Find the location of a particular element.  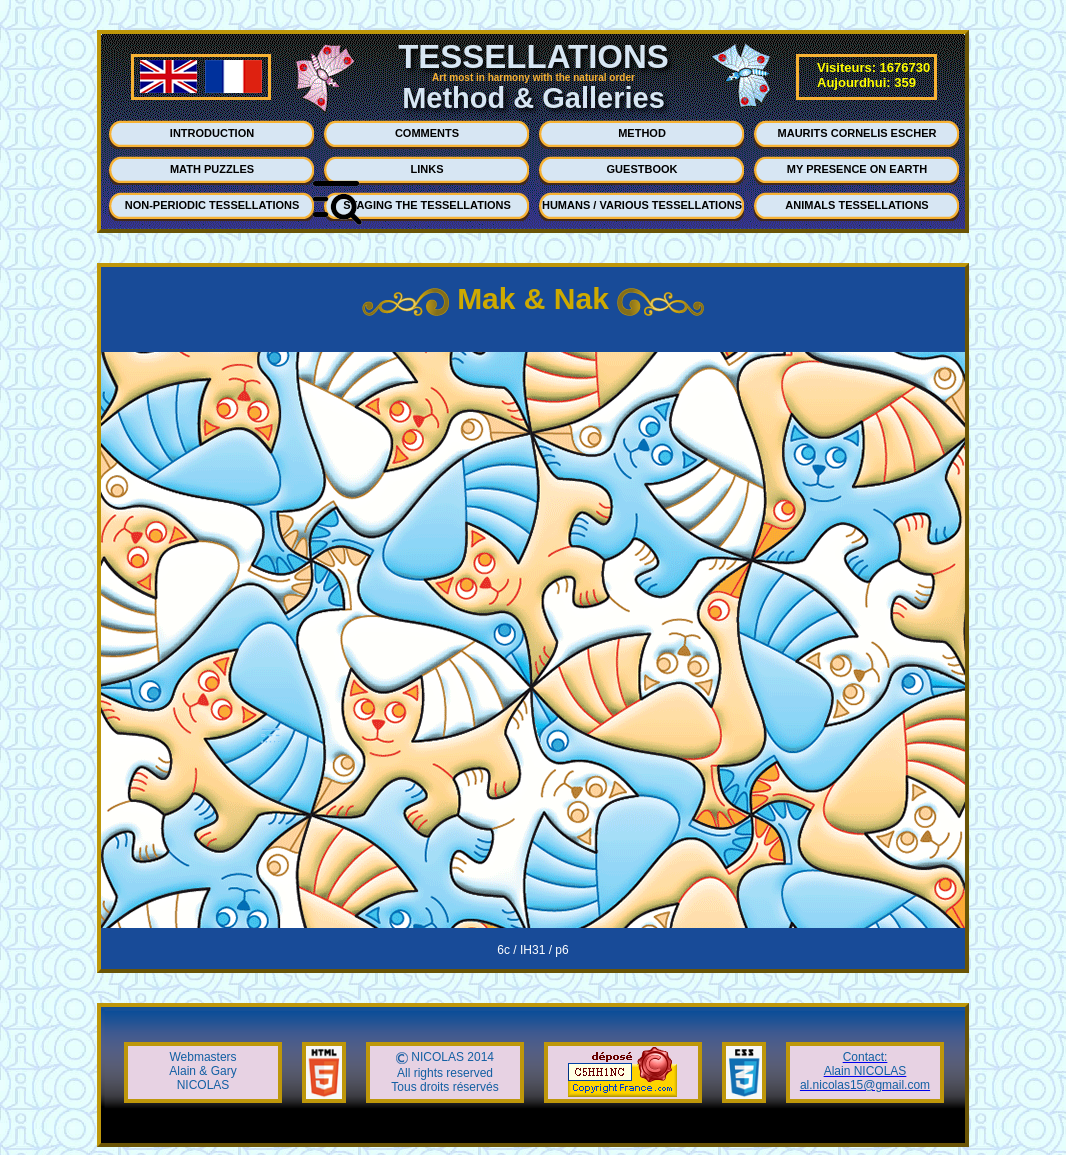

search within a list or document is located at coordinates (336, 199).